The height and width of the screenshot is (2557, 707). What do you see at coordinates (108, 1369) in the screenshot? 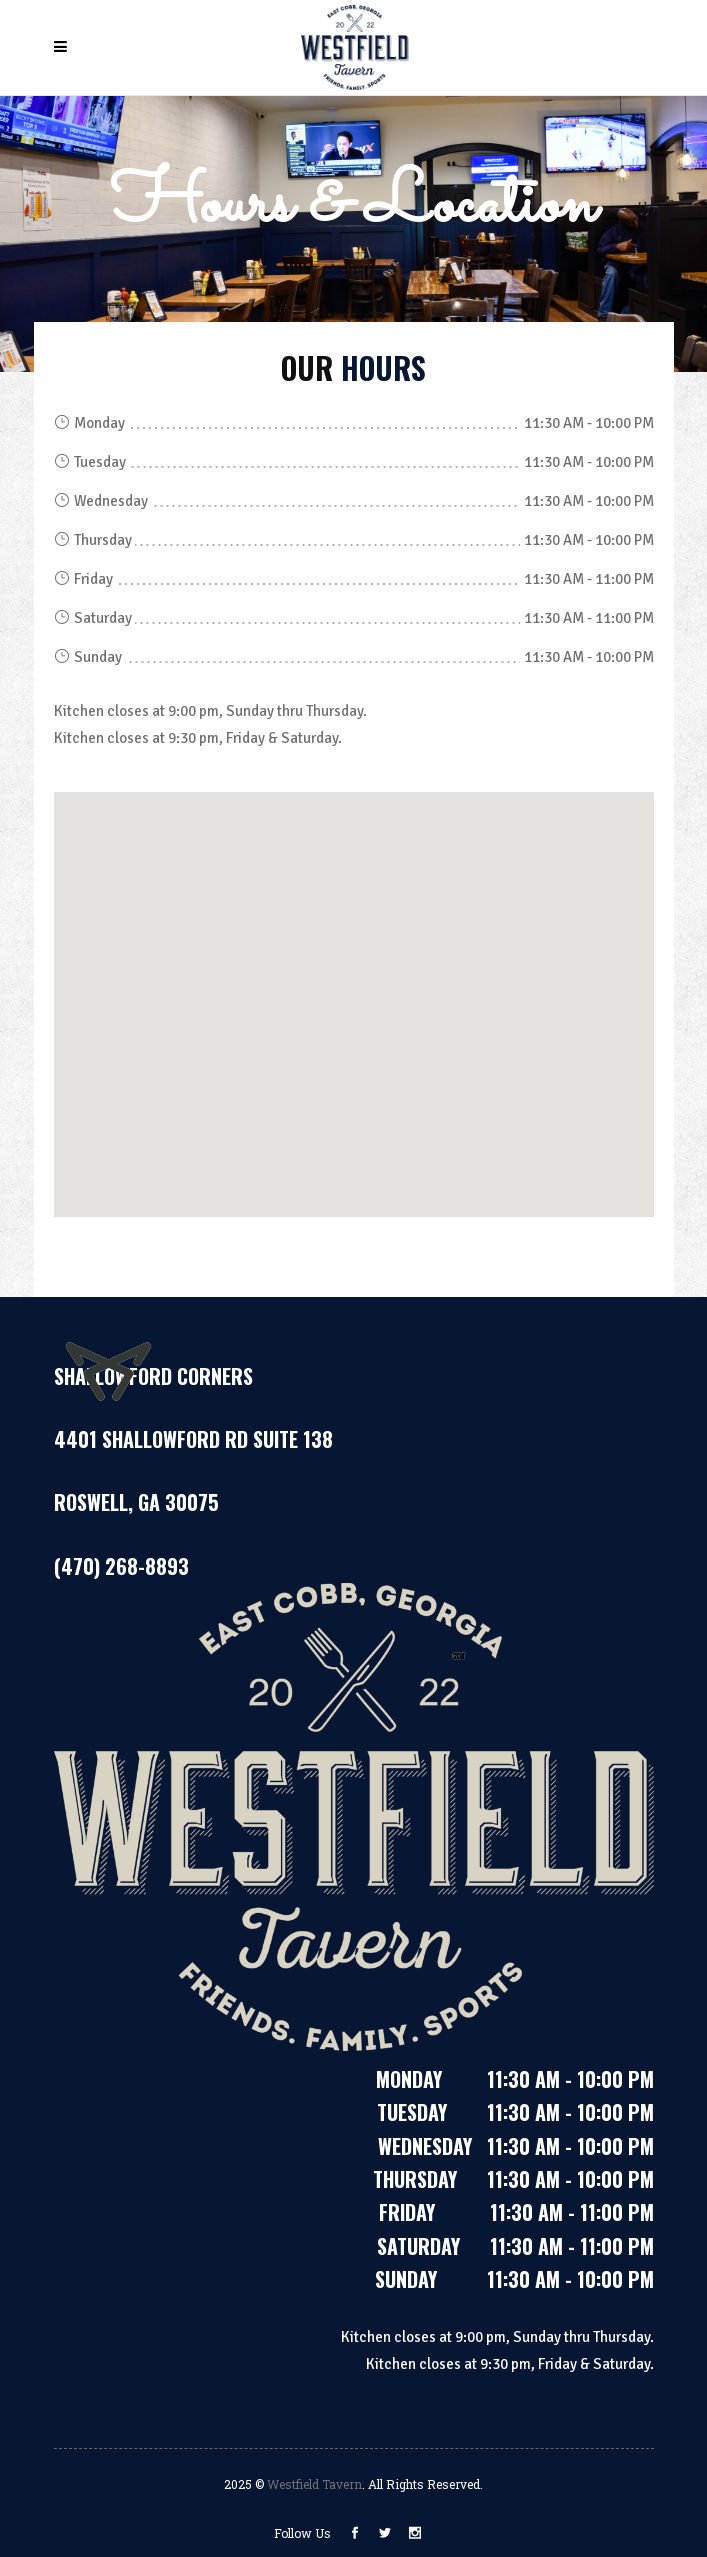
I see `cupra brand logo` at bounding box center [108, 1369].